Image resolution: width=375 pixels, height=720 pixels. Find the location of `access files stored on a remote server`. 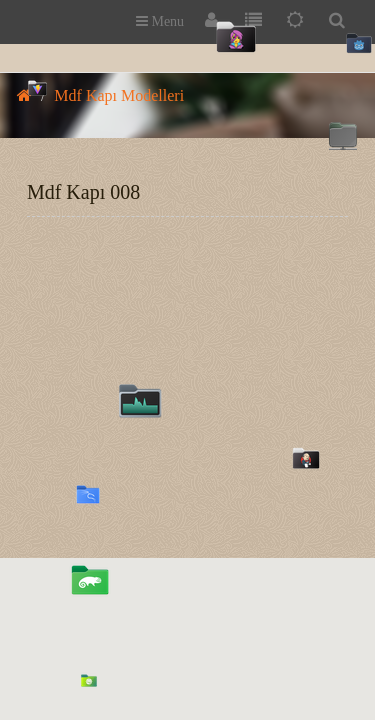

access files stored on a remote server is located at coordinates (343, 136).